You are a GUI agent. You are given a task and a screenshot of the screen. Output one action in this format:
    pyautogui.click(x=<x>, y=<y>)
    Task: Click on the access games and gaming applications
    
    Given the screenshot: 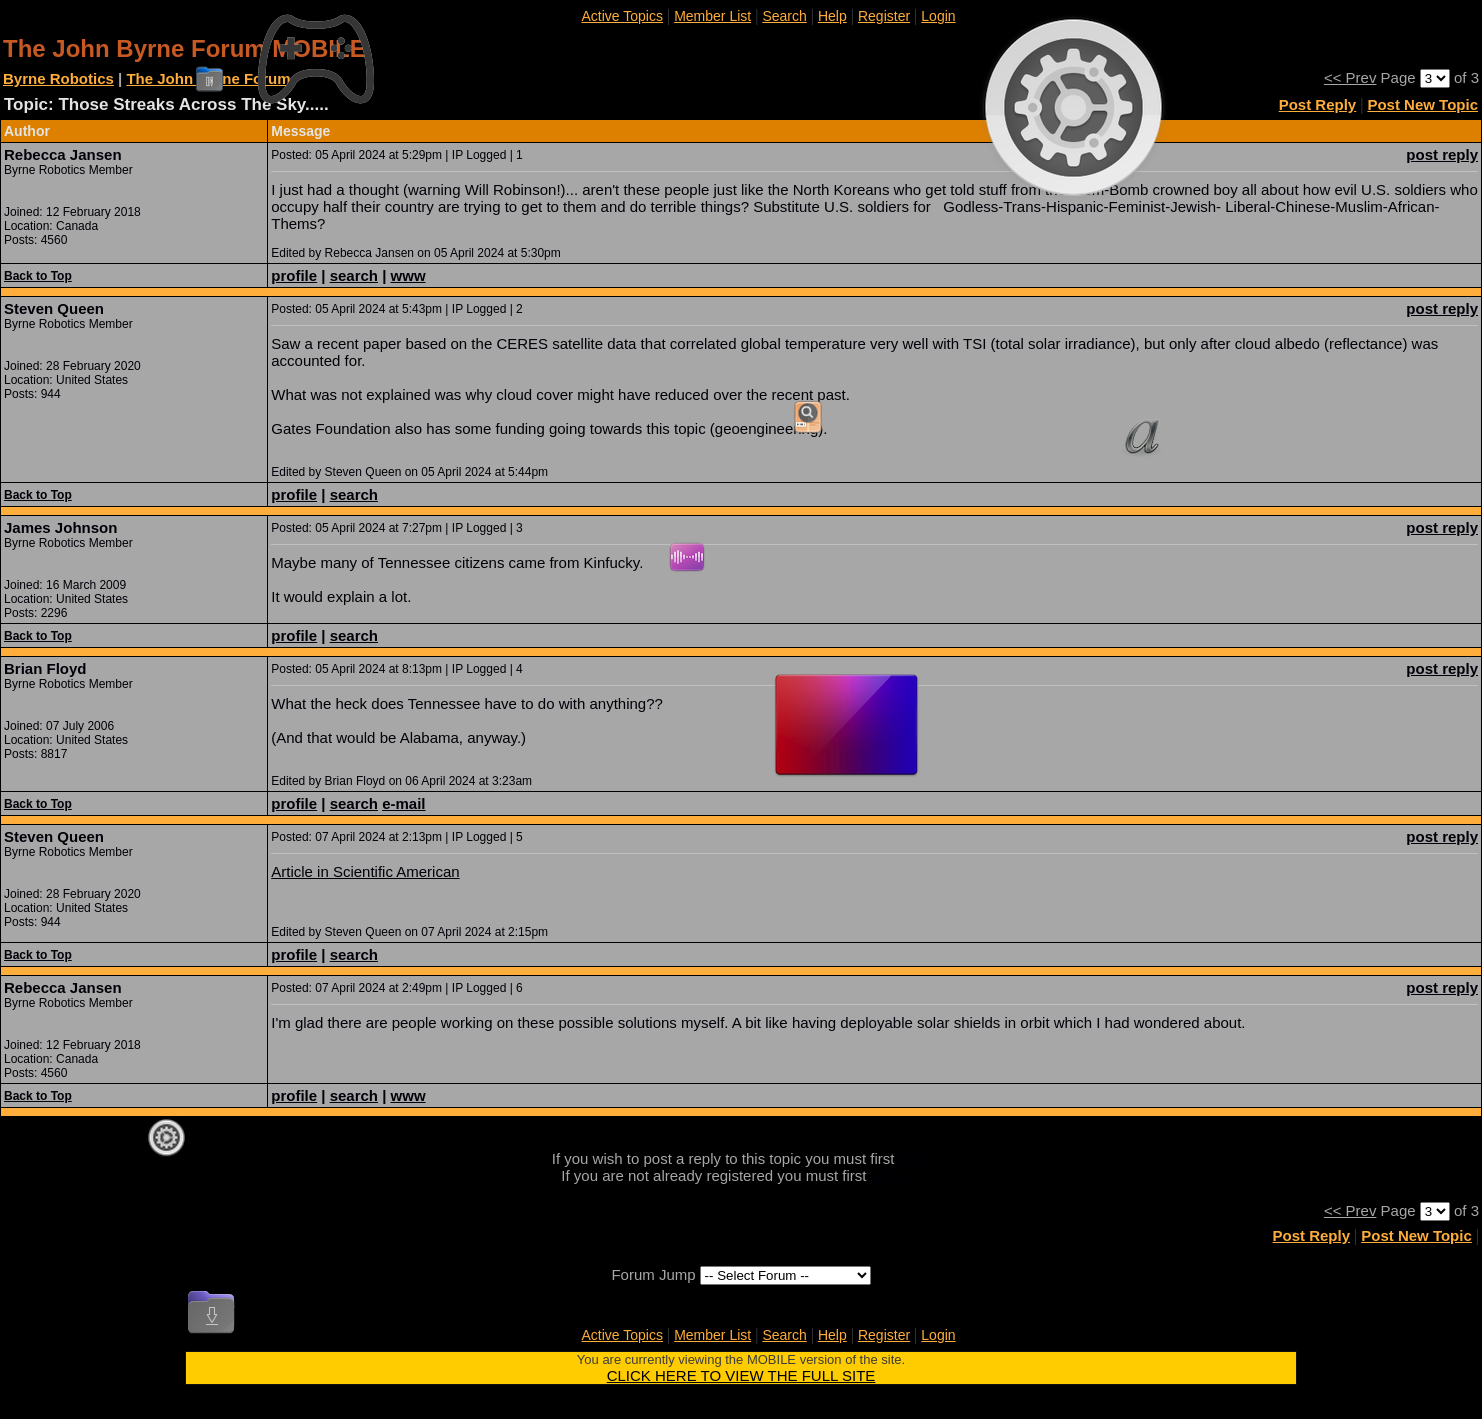 What is the action you would take?
    pyautogui.click(x=316, y=59)
    